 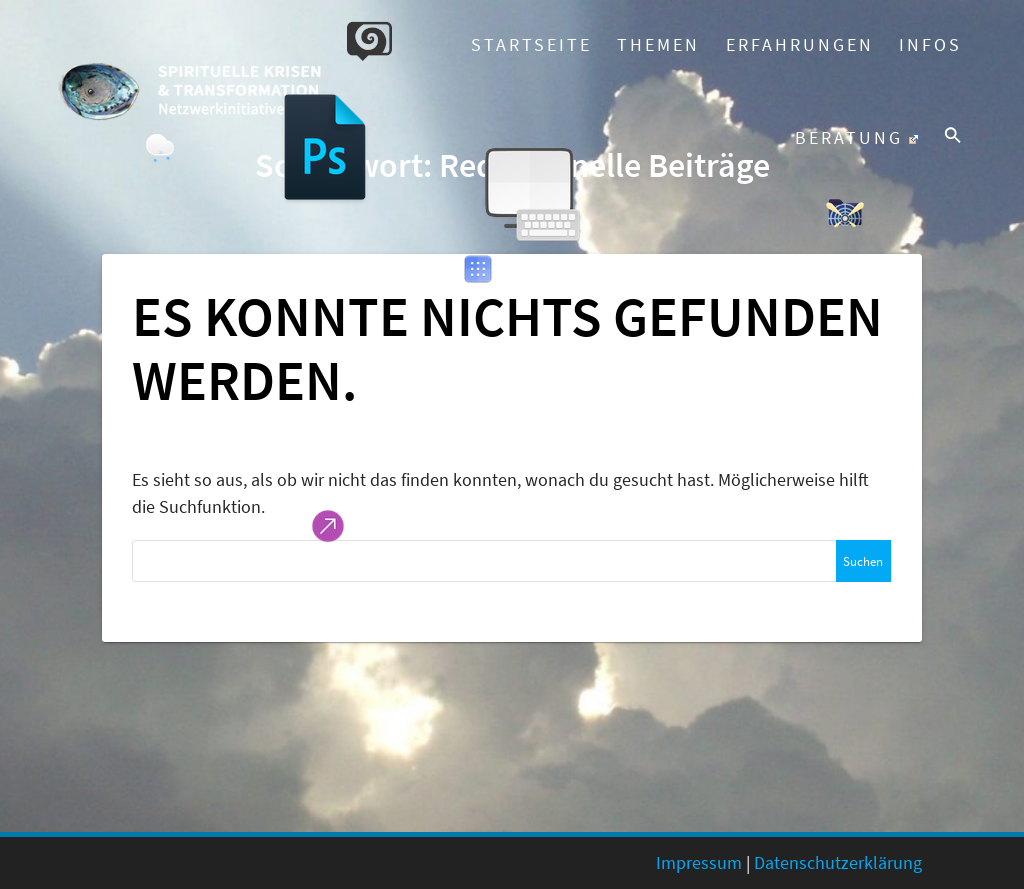 I want to click on open fractal messaging app, so click(x=369, y=41).